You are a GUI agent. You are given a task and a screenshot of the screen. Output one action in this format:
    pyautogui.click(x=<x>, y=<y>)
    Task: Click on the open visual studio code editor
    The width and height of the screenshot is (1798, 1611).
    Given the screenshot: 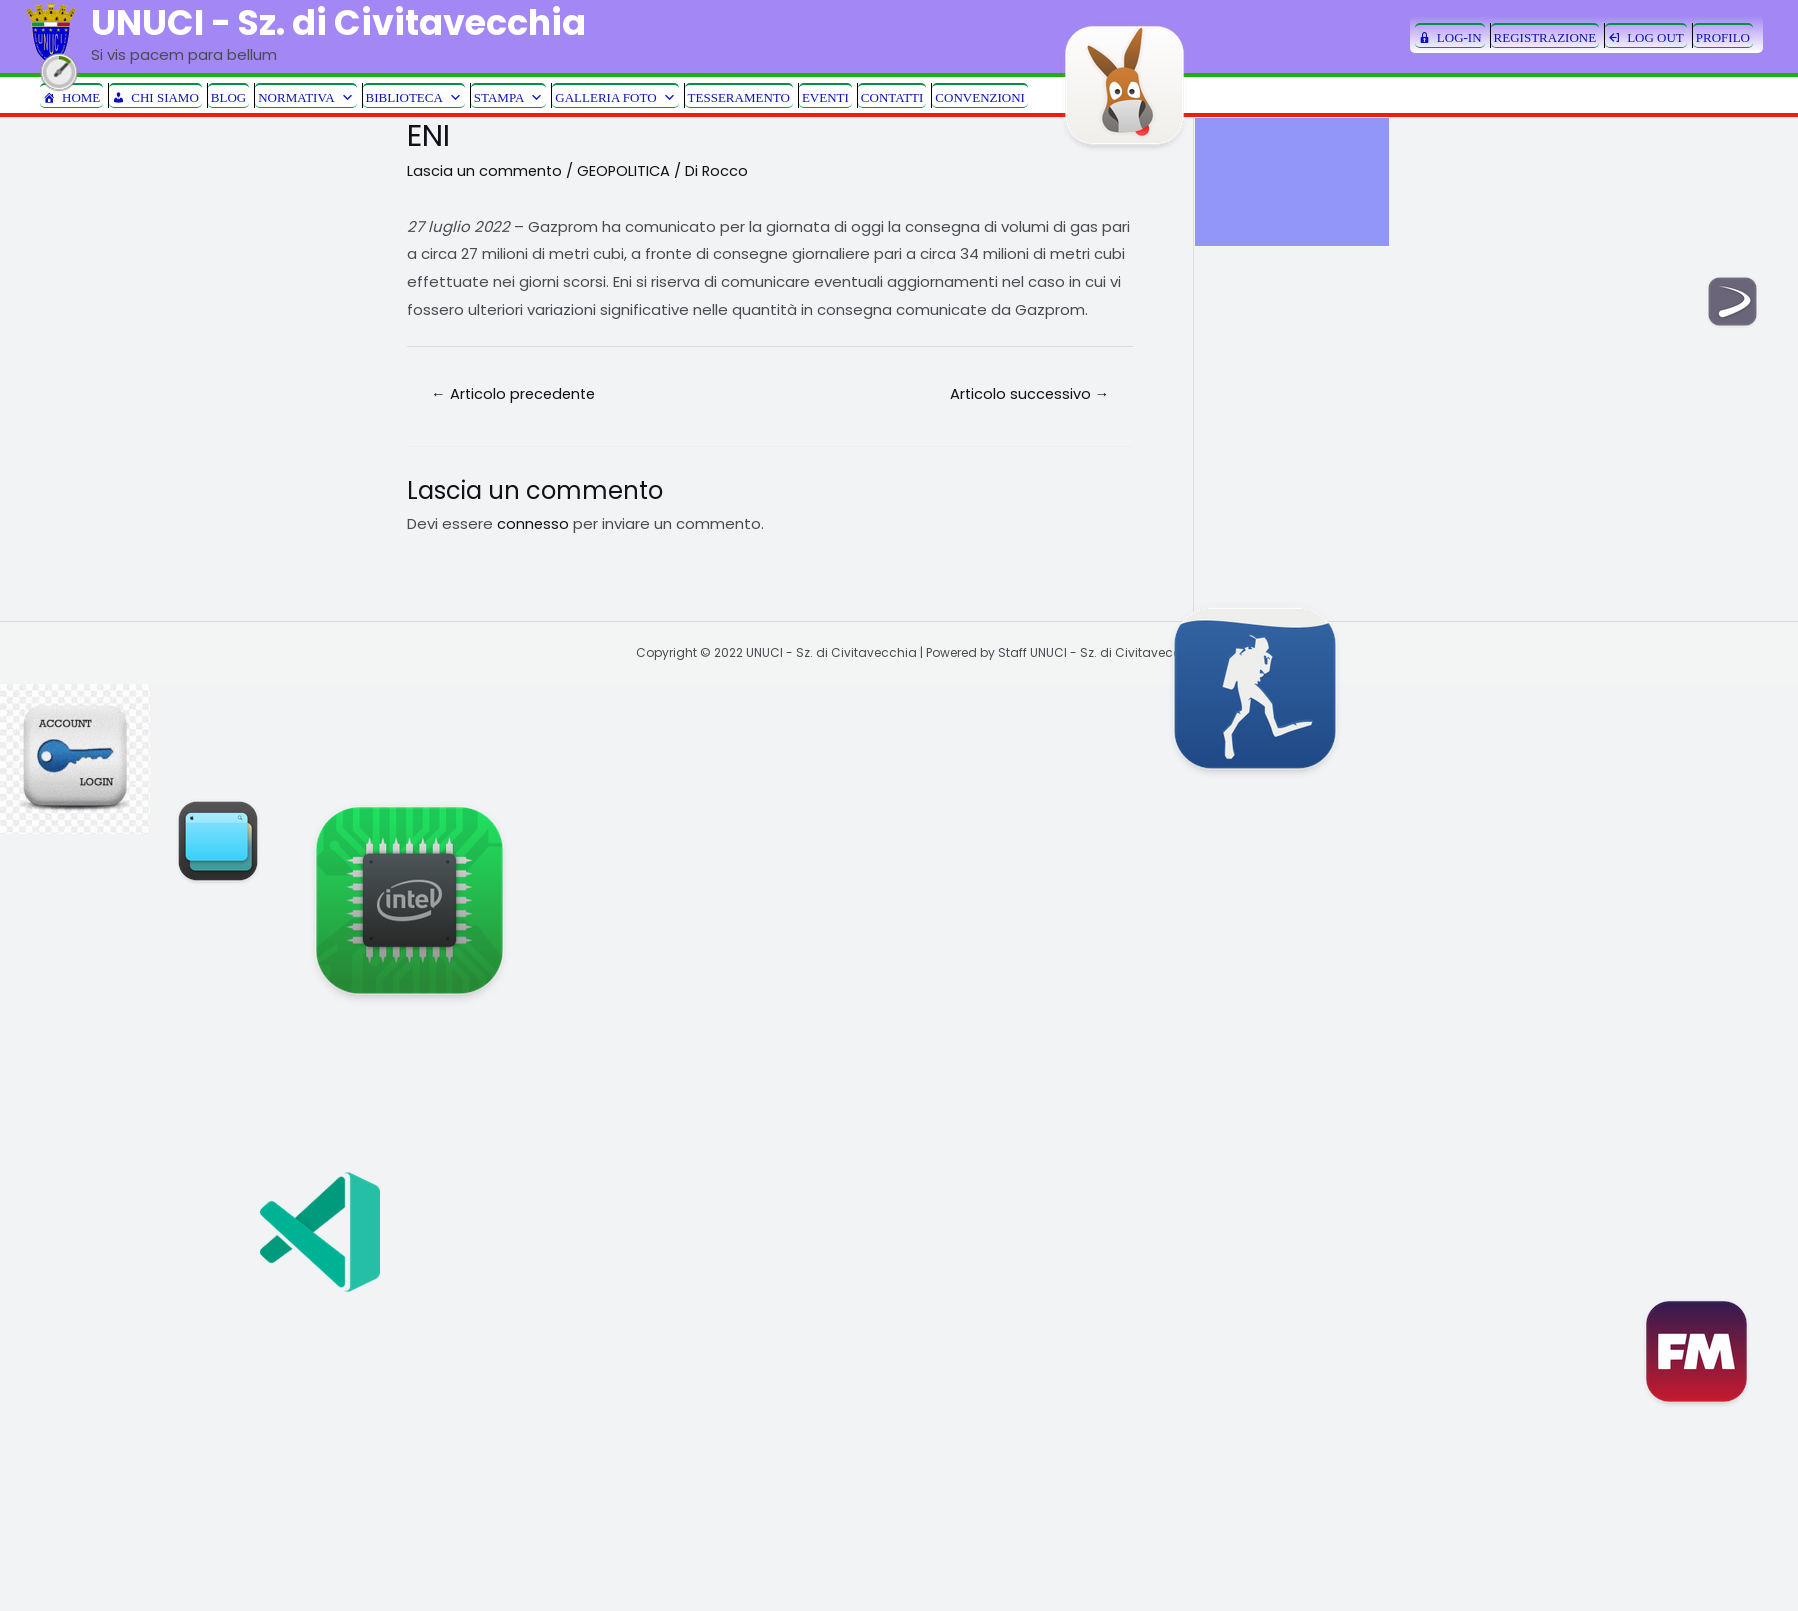 What is the action you would take?
    pyautogui.click(x=320, y=1232)
    